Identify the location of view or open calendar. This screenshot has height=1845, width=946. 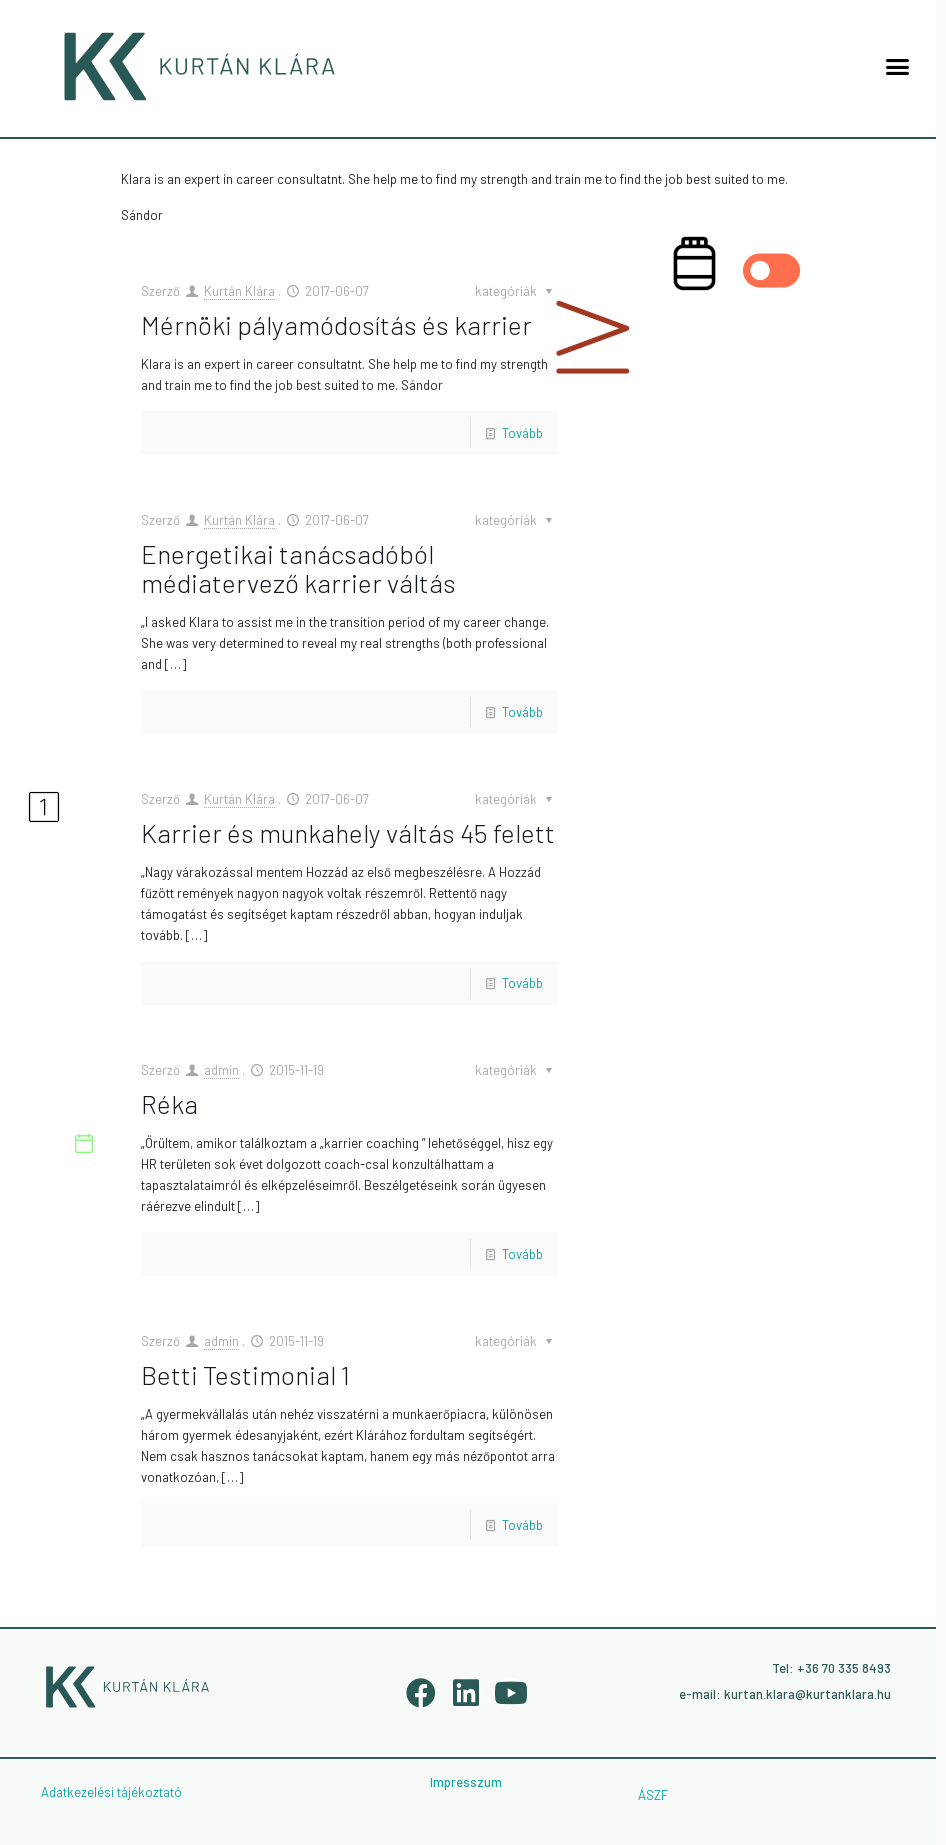
(84, 1144).